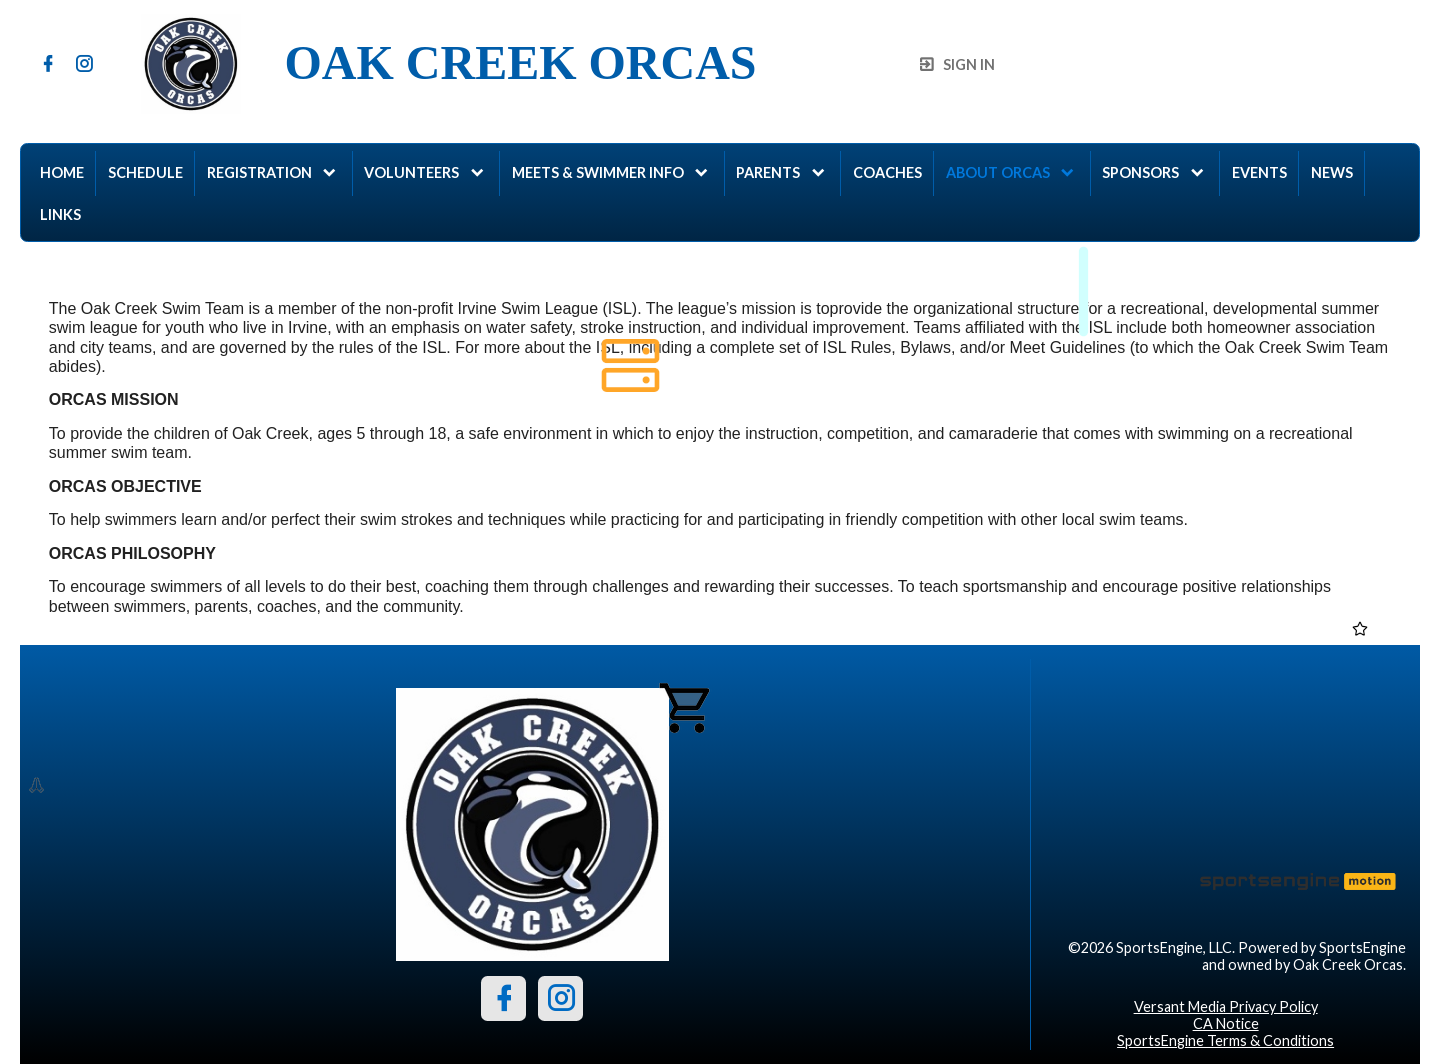 This screenshot has width=1440, height=1064. I want to click on access grocery shopping list or cart, so click(687, 708).